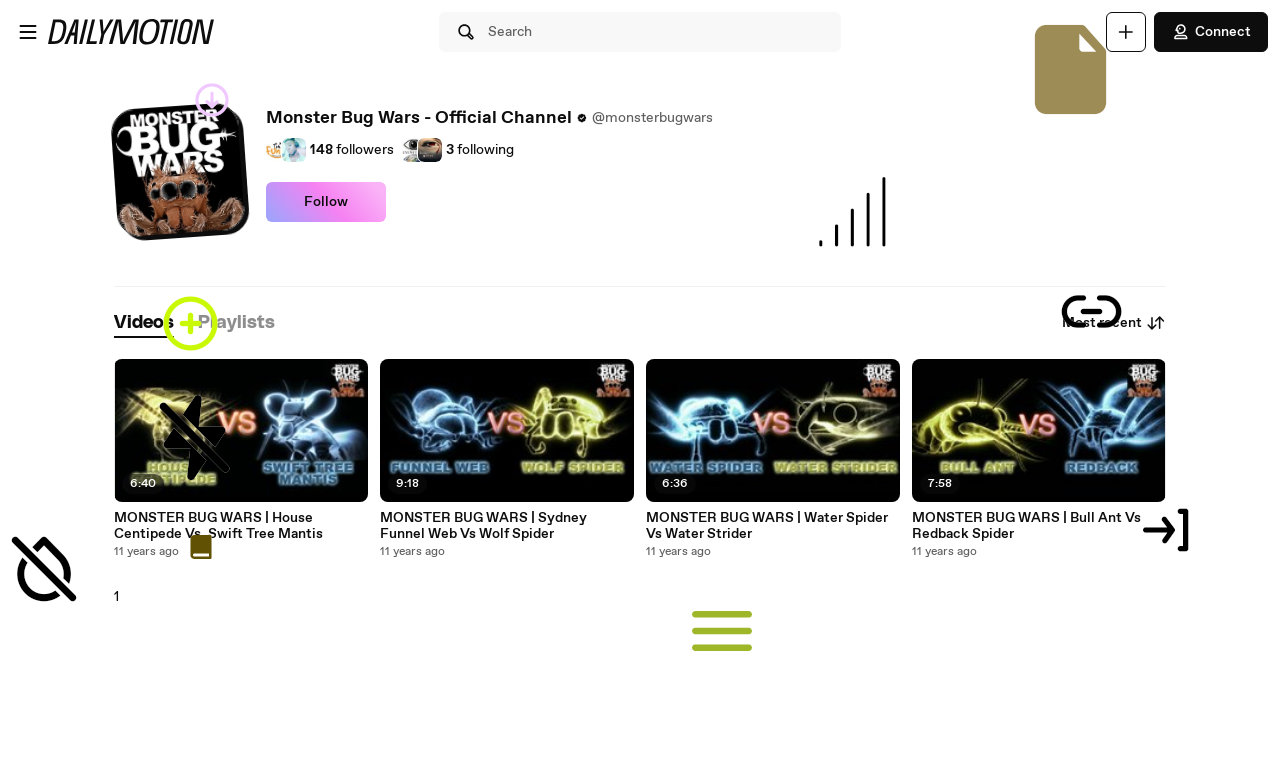 The image size is (1280, 784). I want to click on disable water or liquid-related features, so click(44, 569).